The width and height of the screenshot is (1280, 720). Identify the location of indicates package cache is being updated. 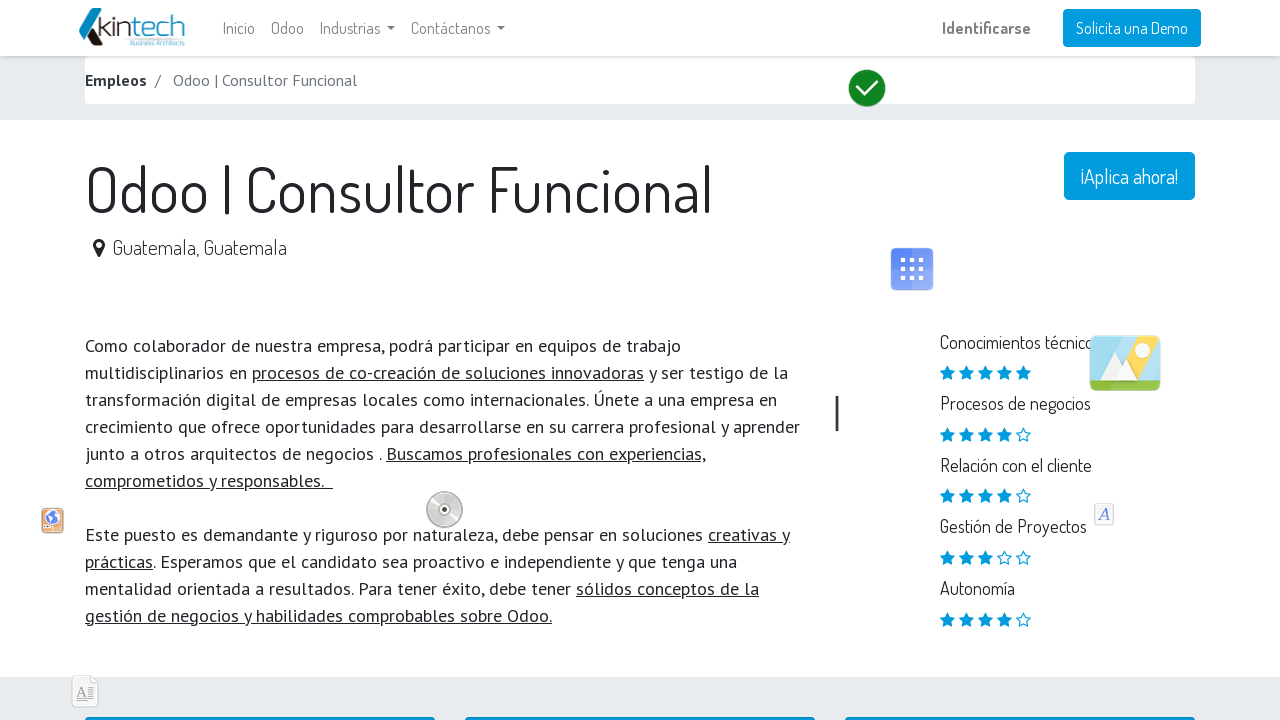
(52, 520).